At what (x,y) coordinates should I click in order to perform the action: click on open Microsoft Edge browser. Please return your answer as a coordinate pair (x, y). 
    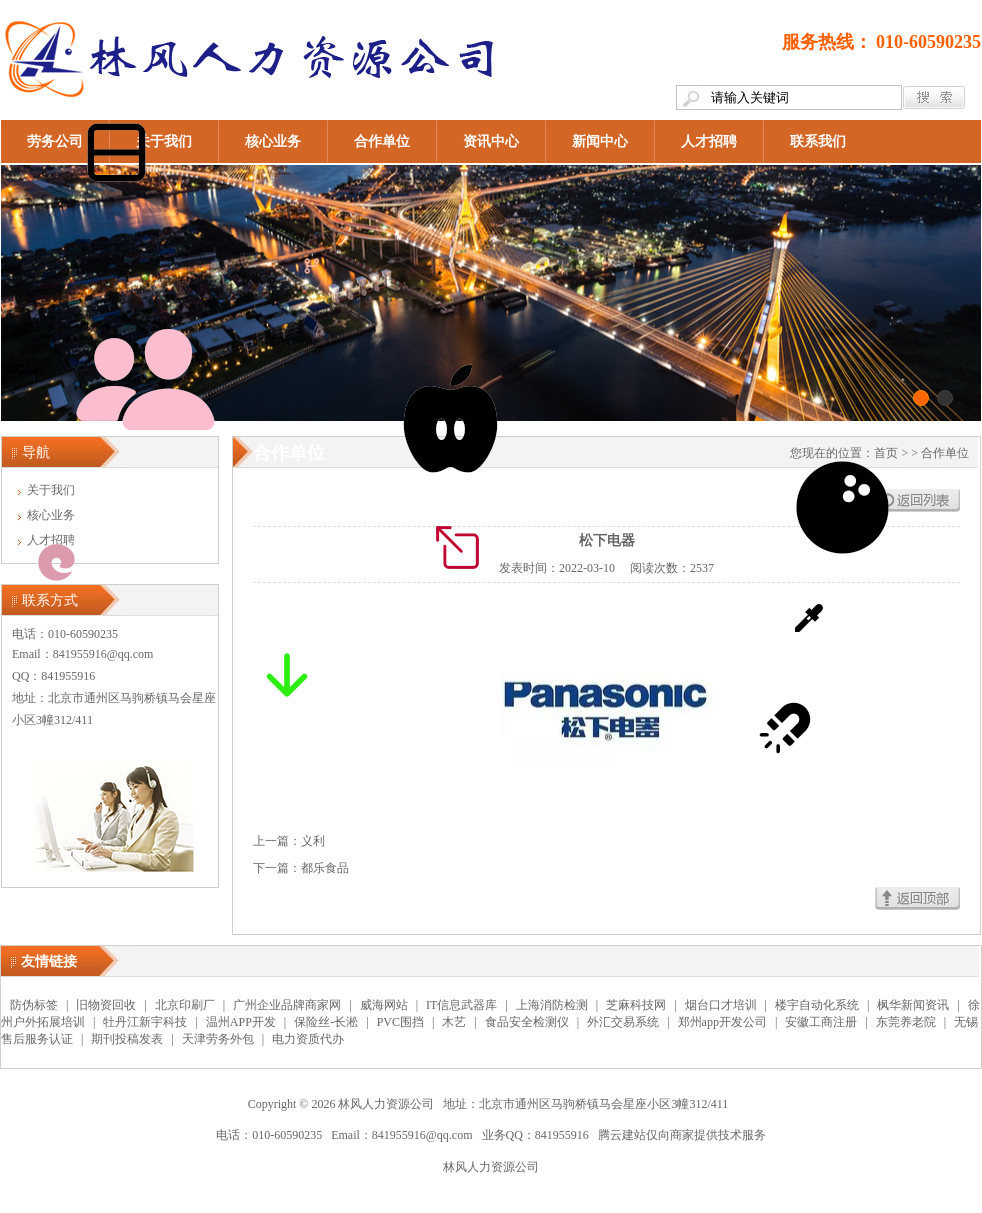
    Looking at the image, I should click on (56, 562).